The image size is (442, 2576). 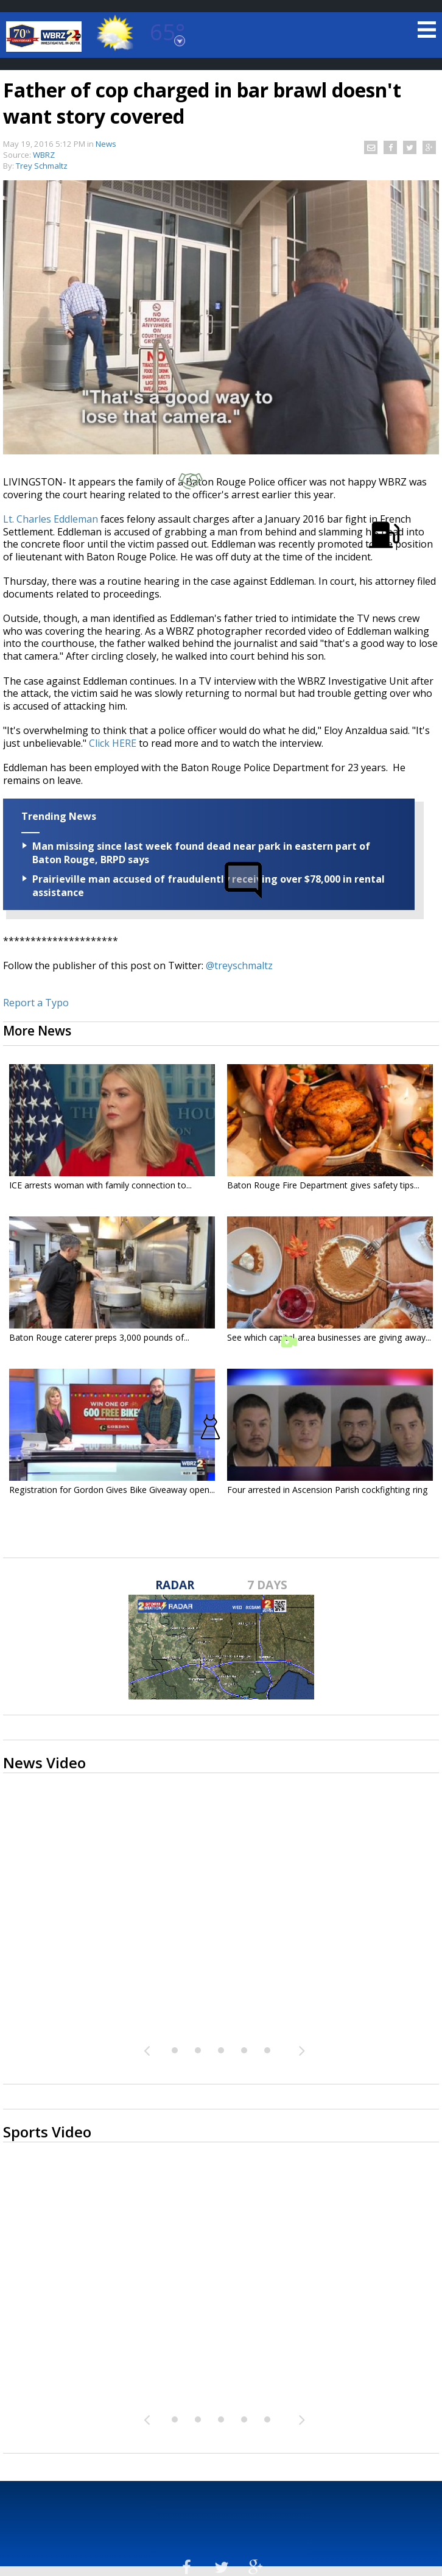 What do you see at coordinates (191, 481) in the screenshot?
I see `initiate a partnership or collaboration` at bounding box center [191, 481].